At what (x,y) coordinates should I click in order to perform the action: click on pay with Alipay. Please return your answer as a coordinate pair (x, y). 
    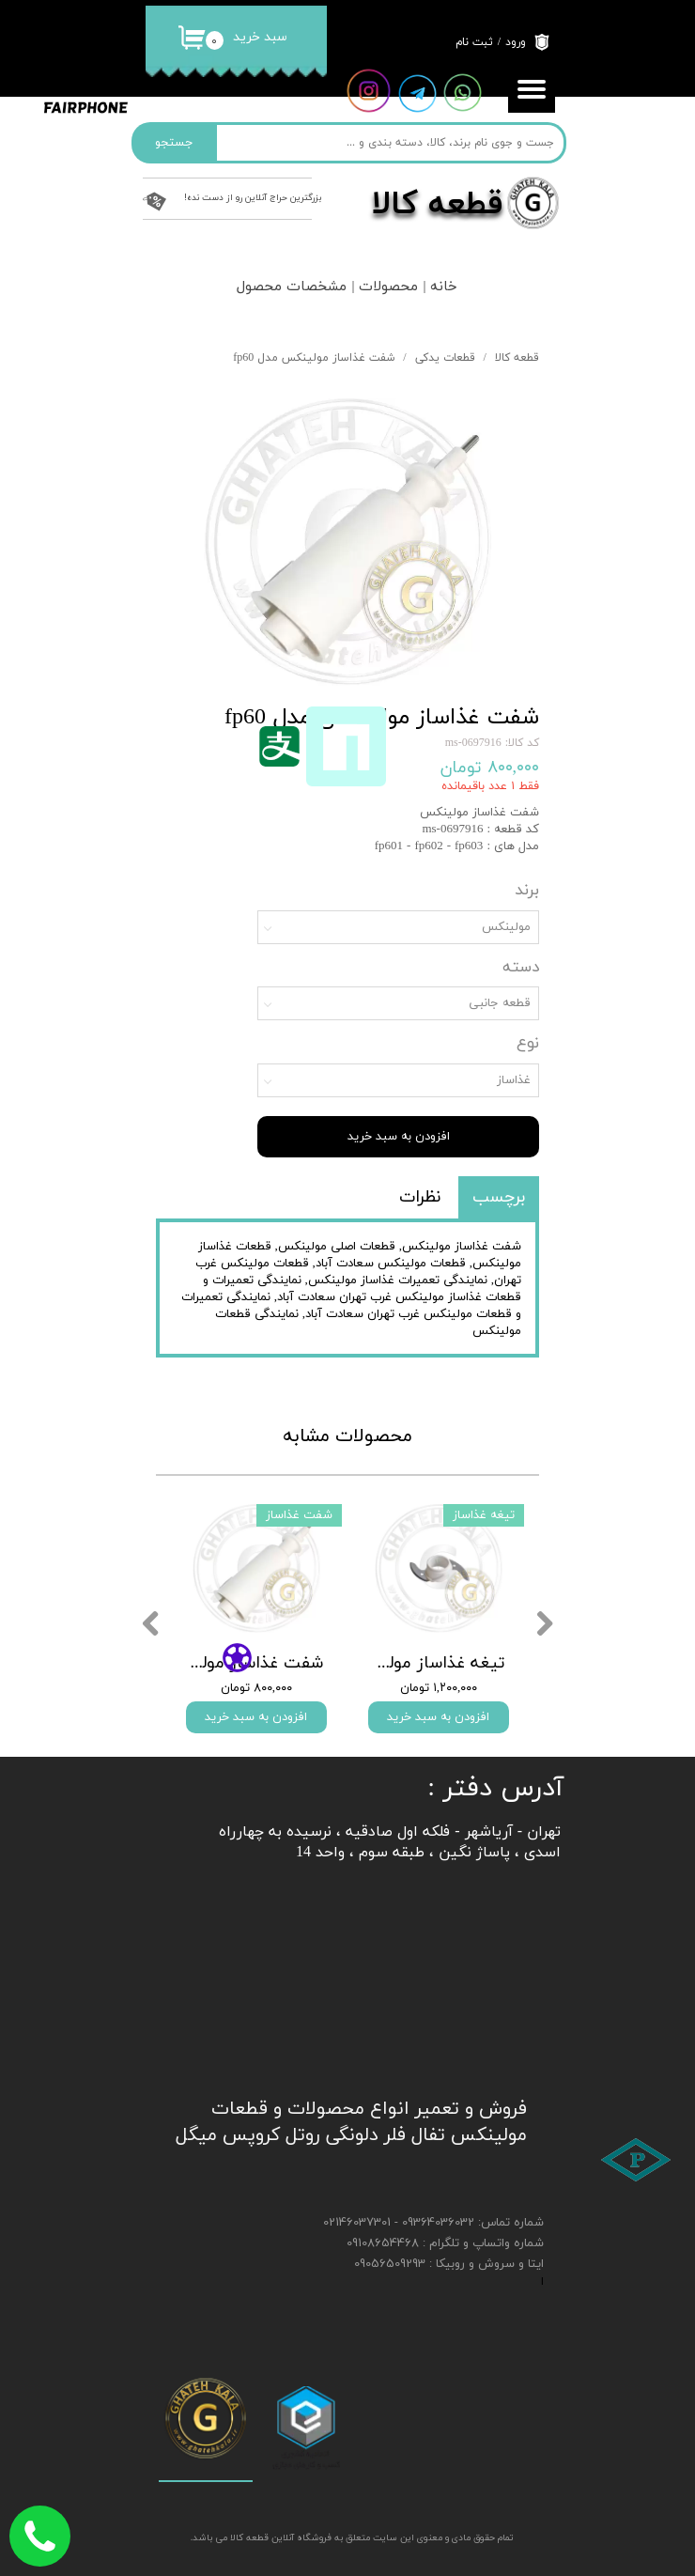
    Looking at the image, I should click on (279, 746).